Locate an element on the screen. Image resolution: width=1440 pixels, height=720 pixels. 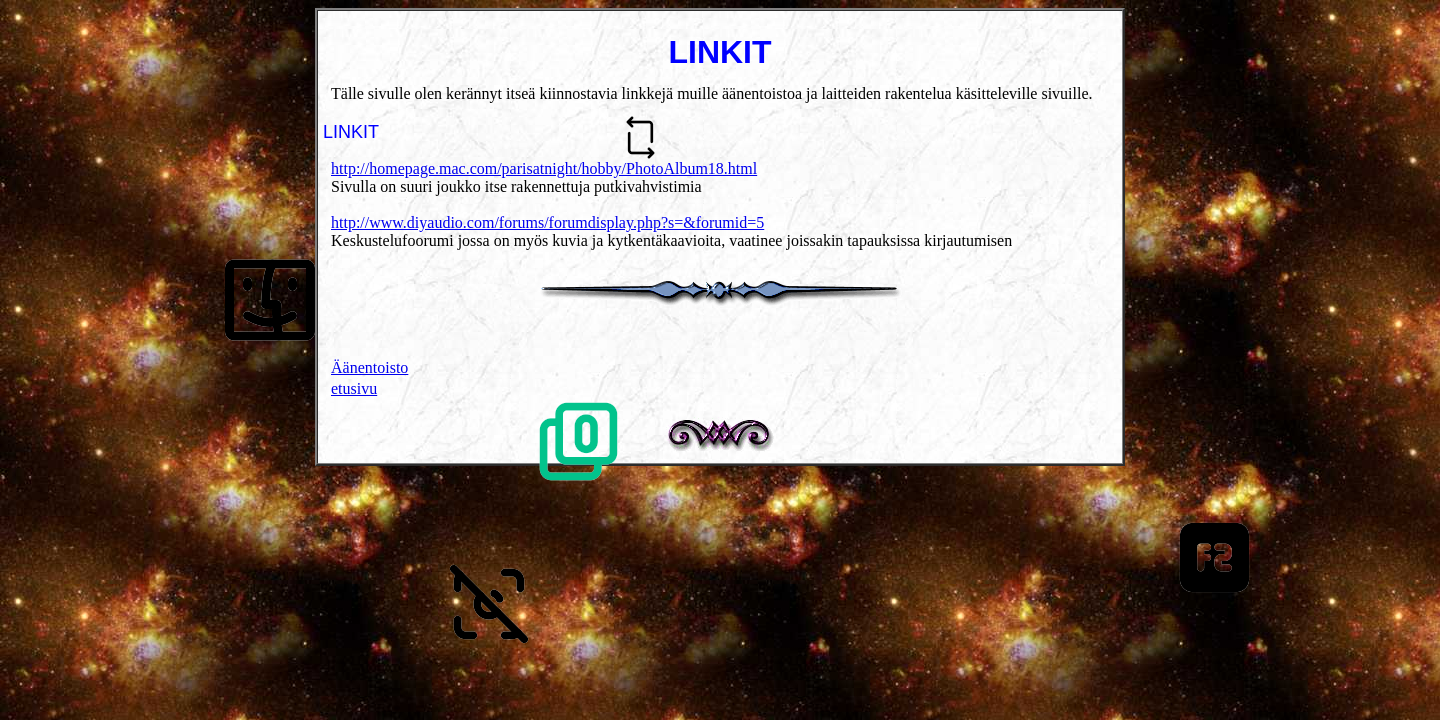
indicates zero items in a collection or stack is located at coordinates (578, 441).